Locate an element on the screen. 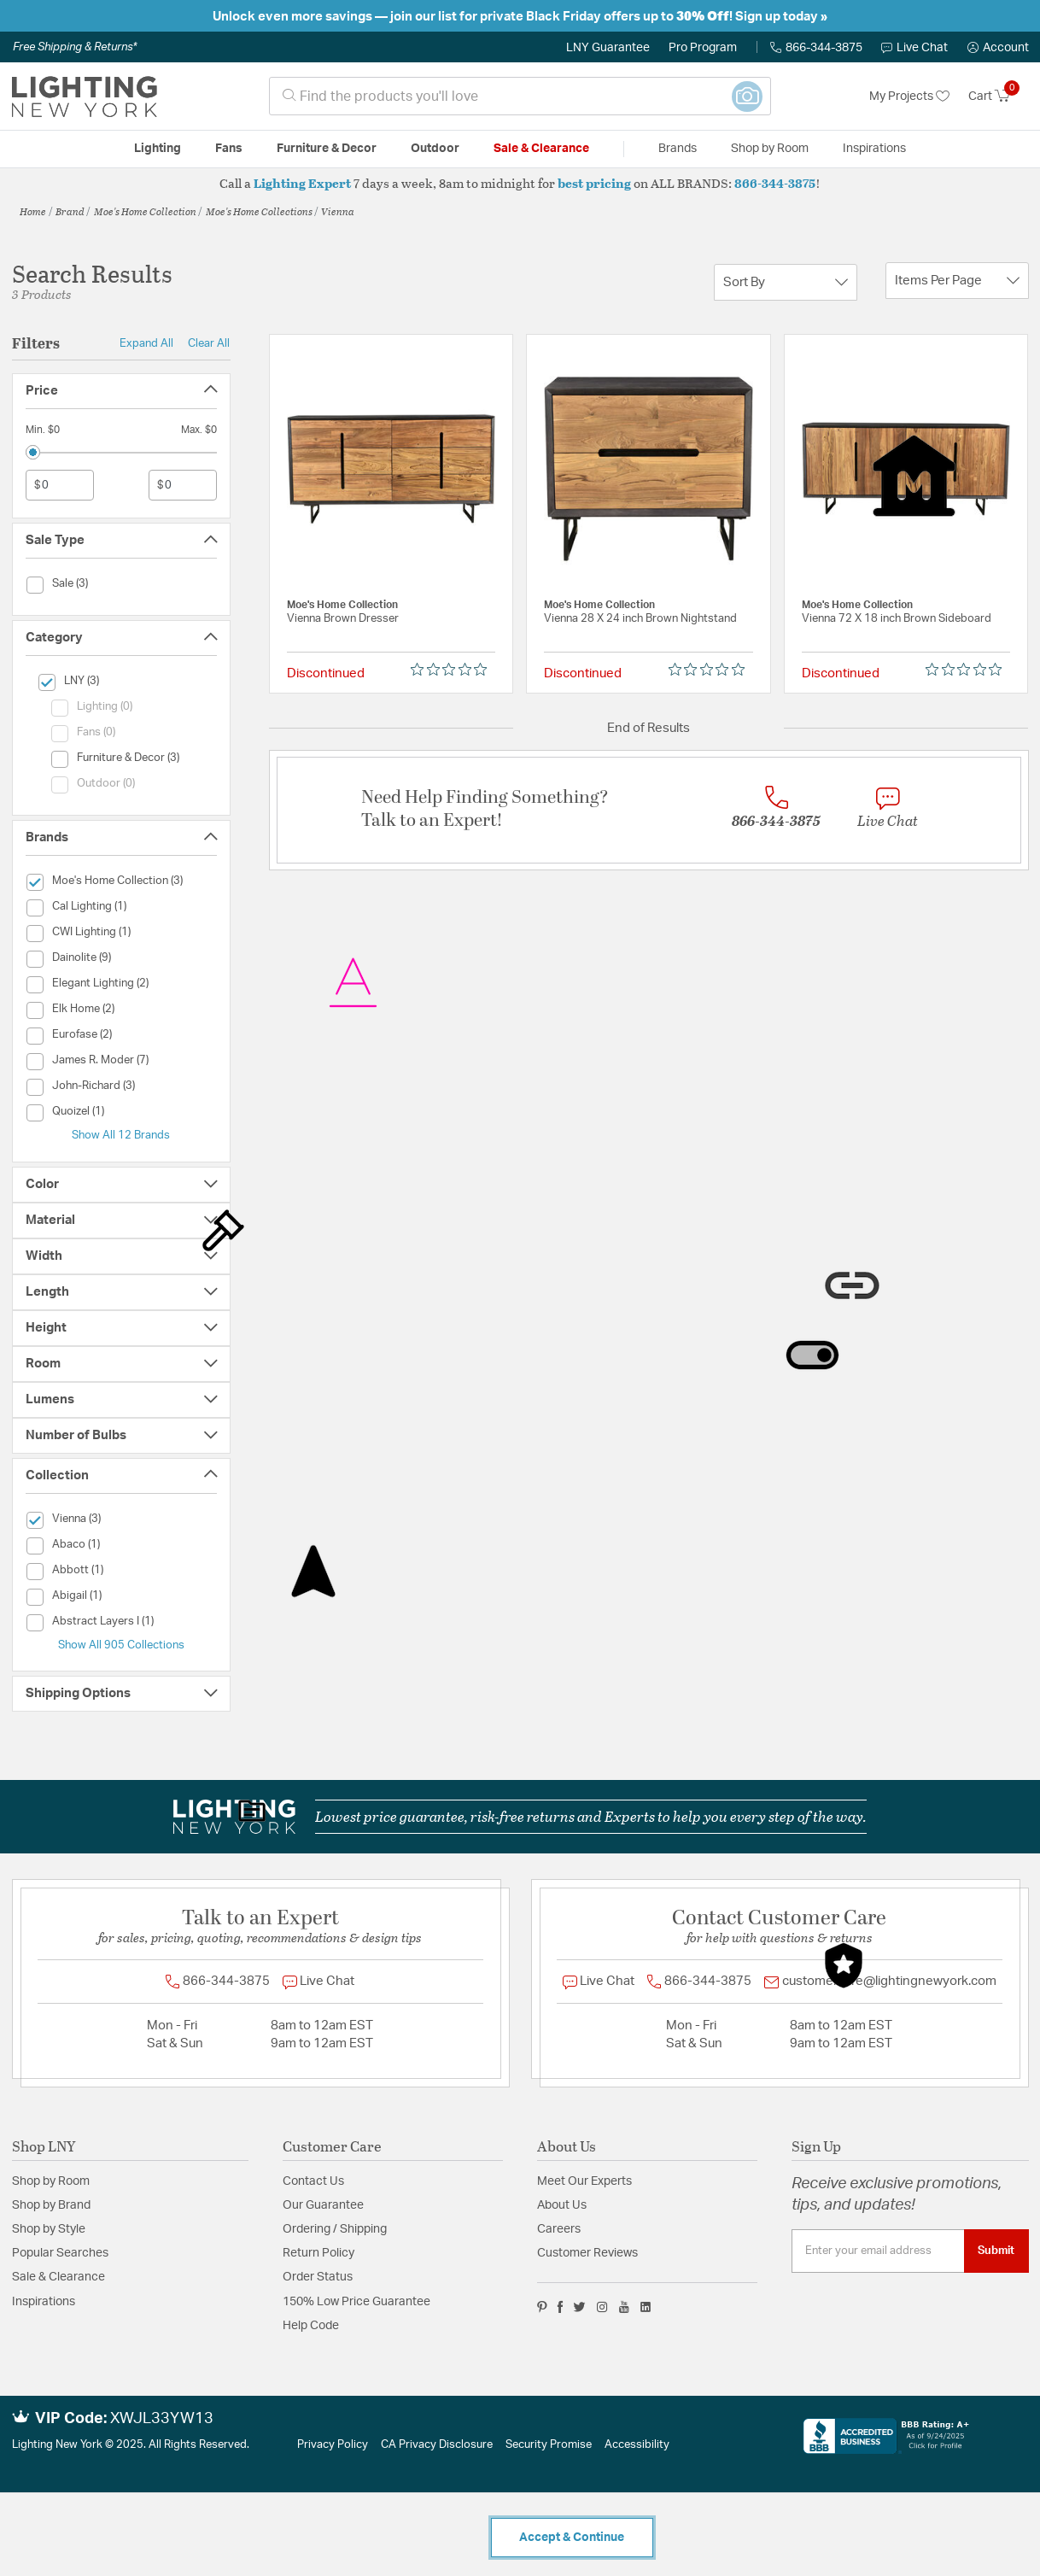  toggle switch in the on/enabled state is located at coordinates (812, 1355).